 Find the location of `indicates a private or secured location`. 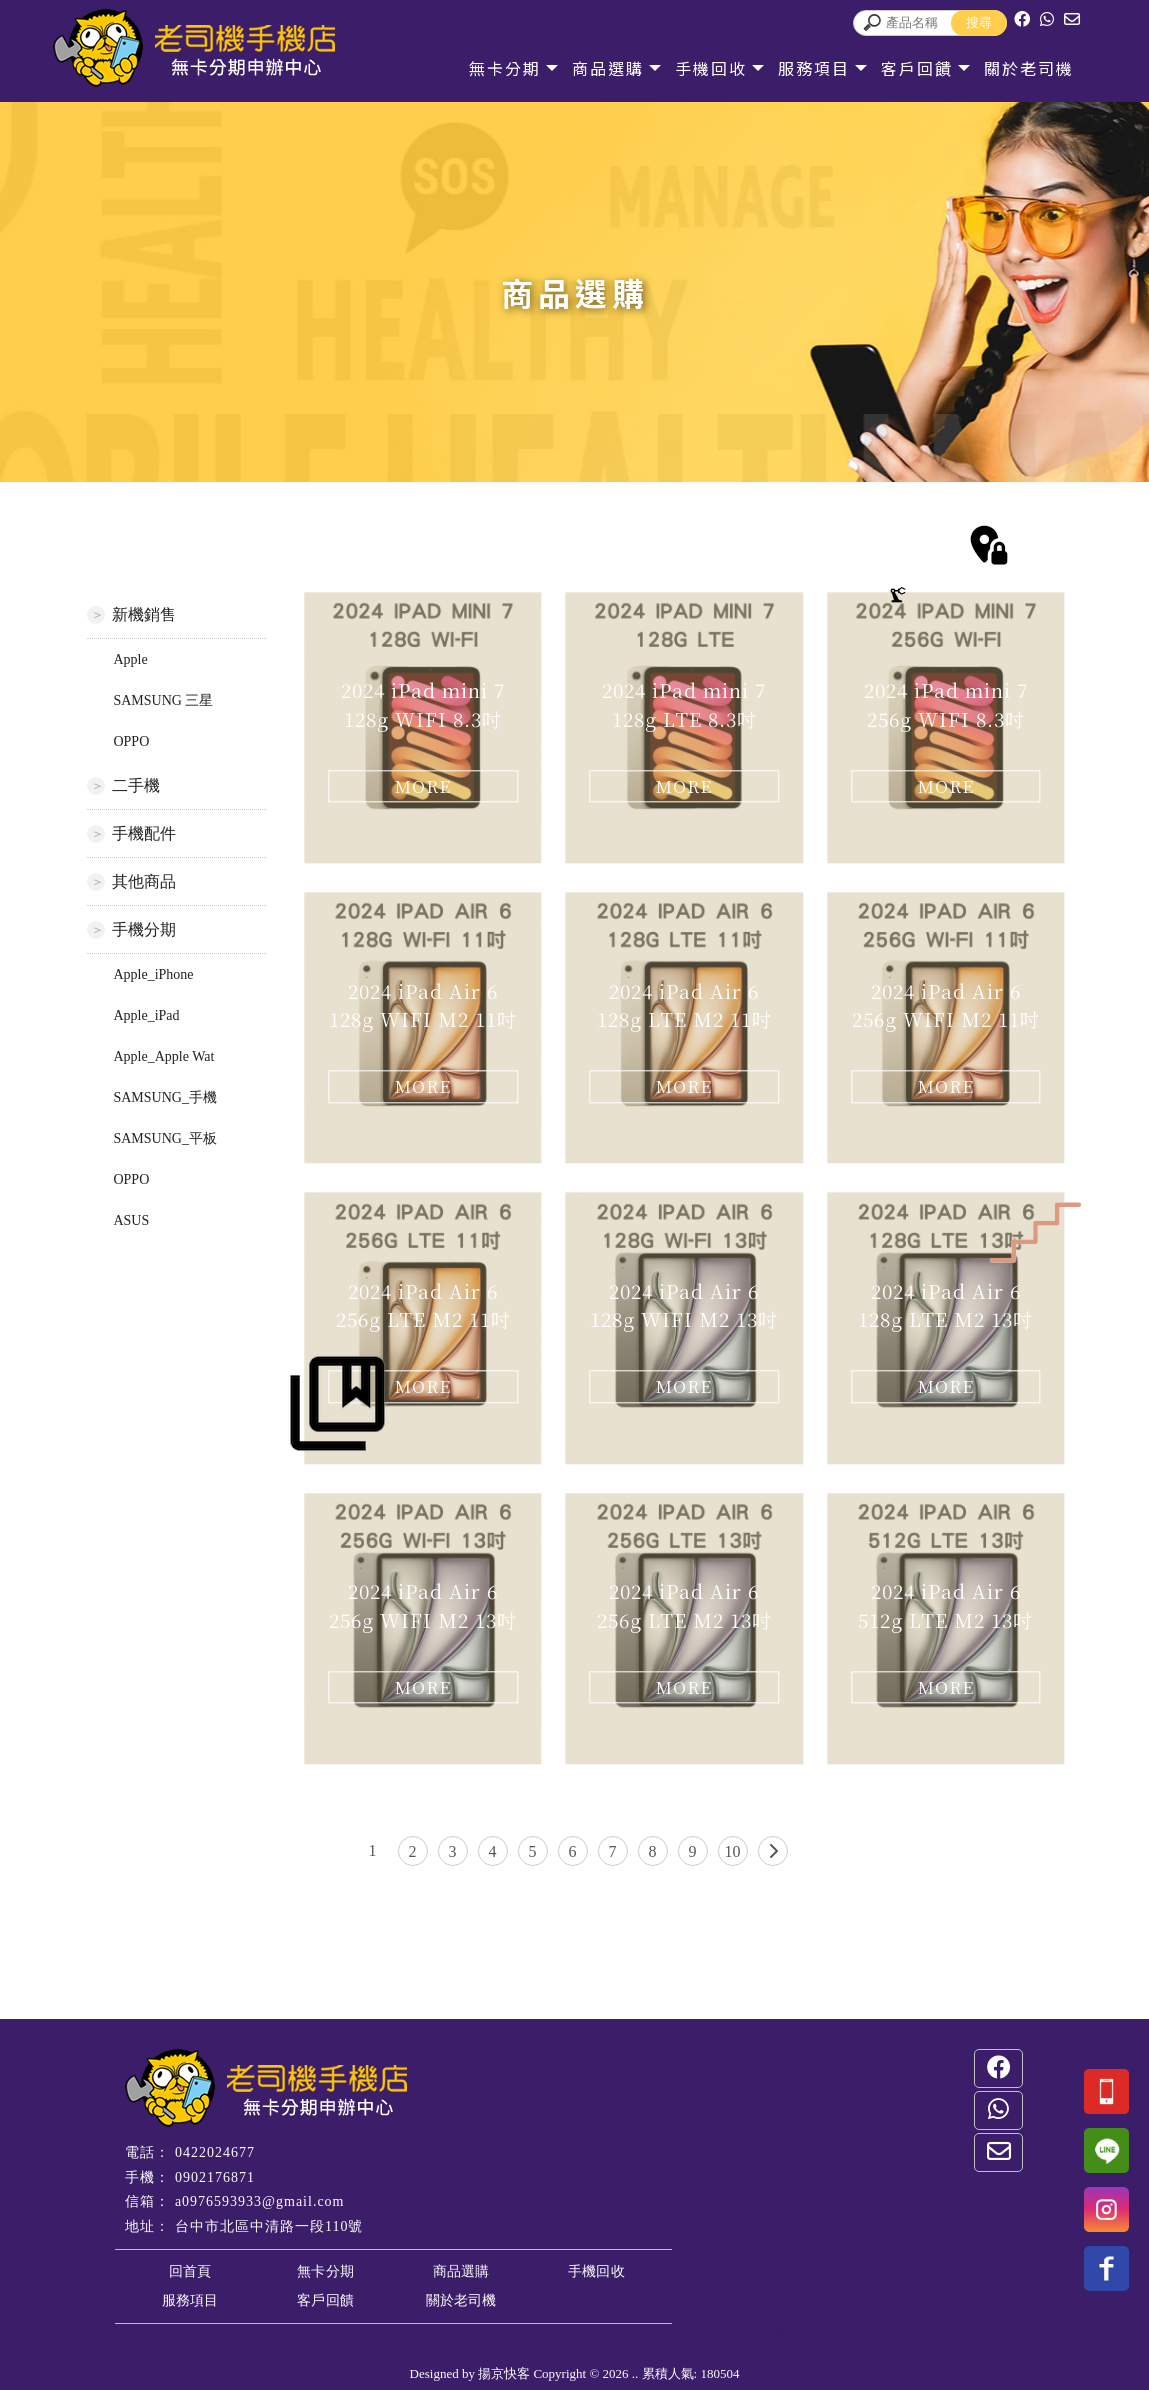

indicates a private or secured location is located at coordinates (989, 544).